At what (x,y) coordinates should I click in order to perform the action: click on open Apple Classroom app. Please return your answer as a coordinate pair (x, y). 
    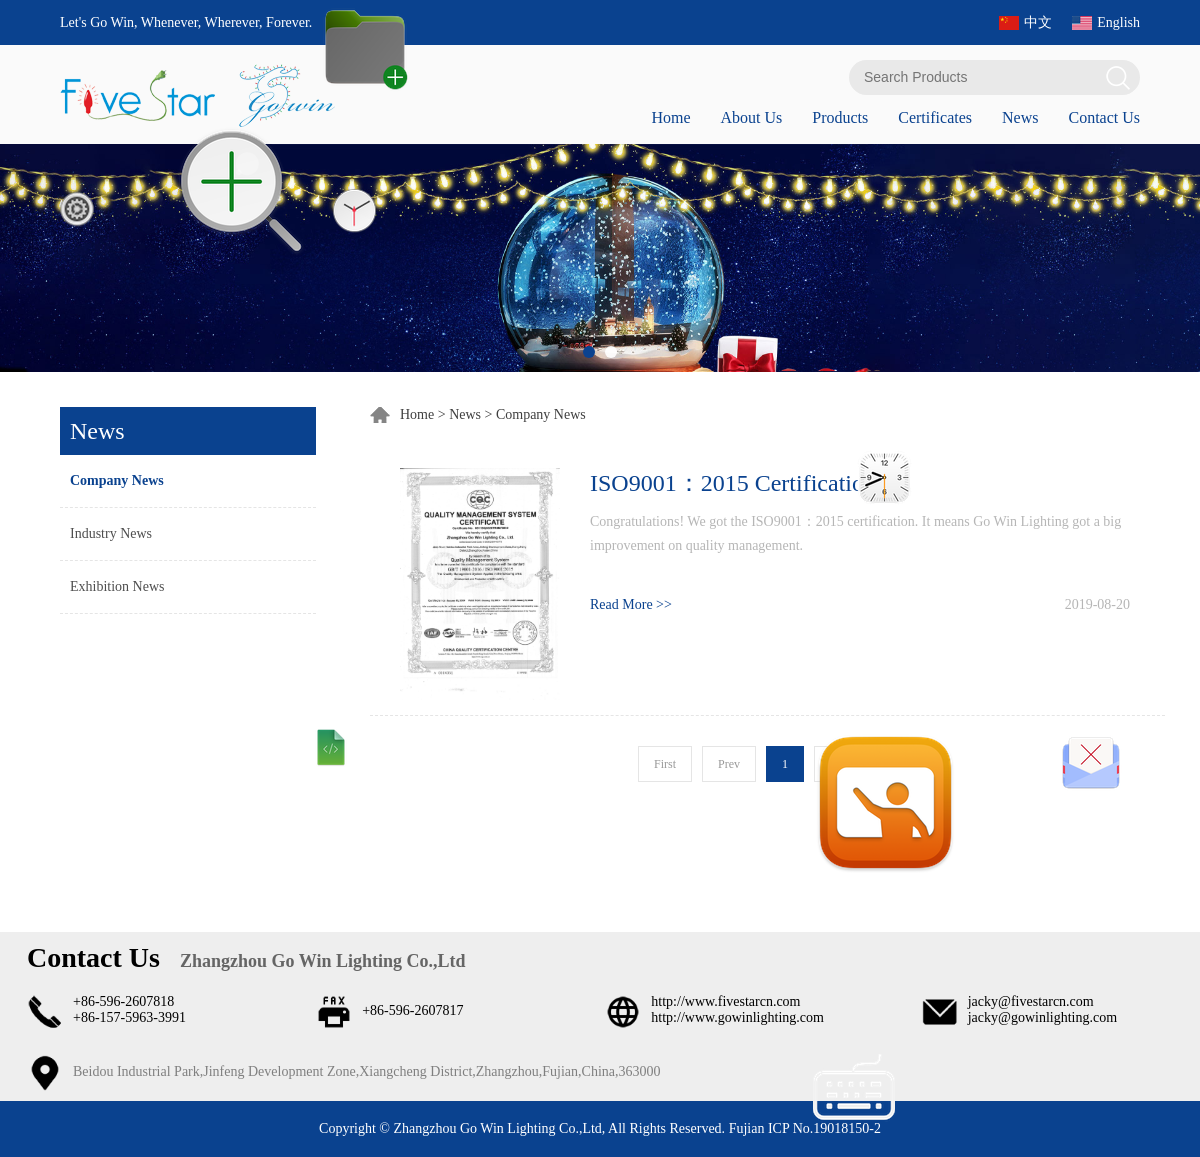
    Looking at the image, I should click on (885, 802).